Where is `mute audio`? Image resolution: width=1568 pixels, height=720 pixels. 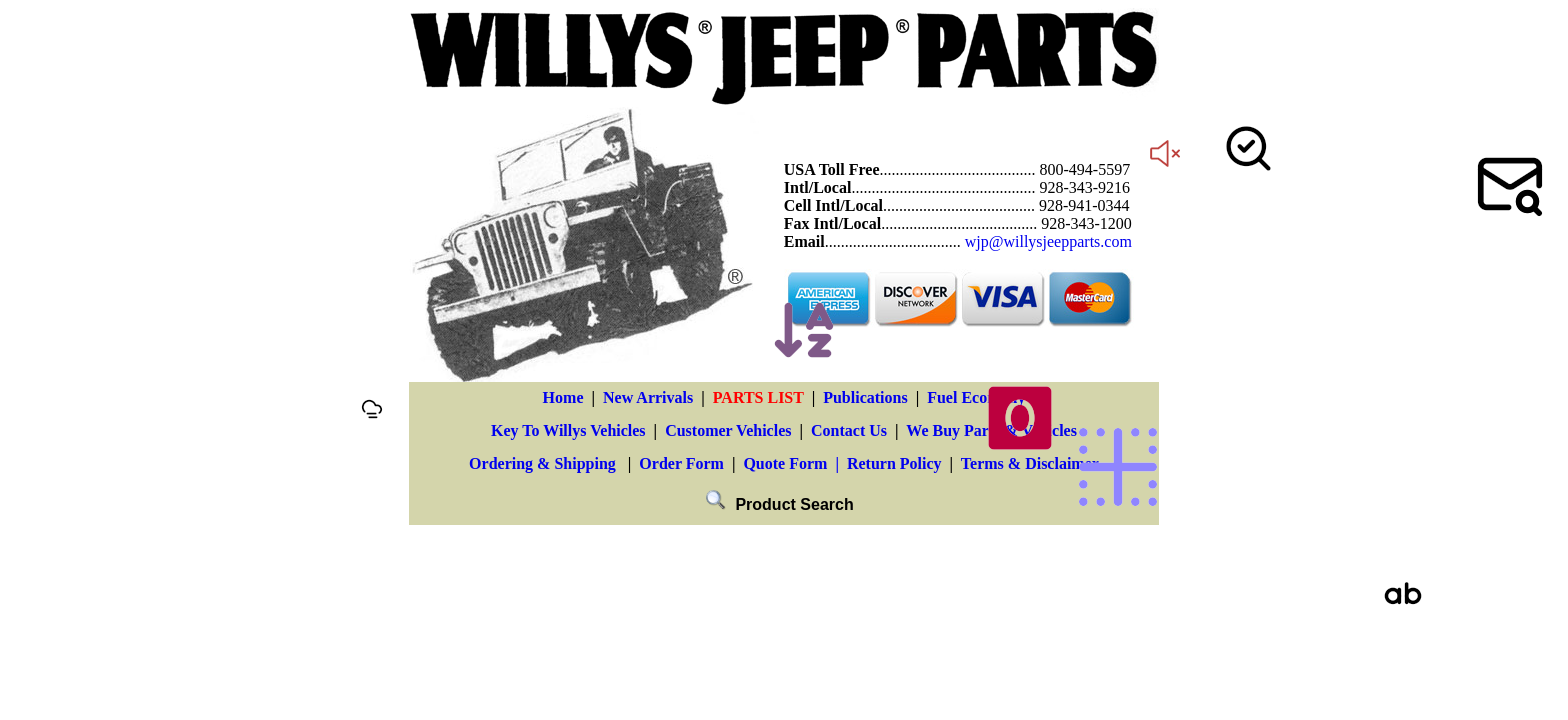 mute audio is located at coordinates (1163, 153).